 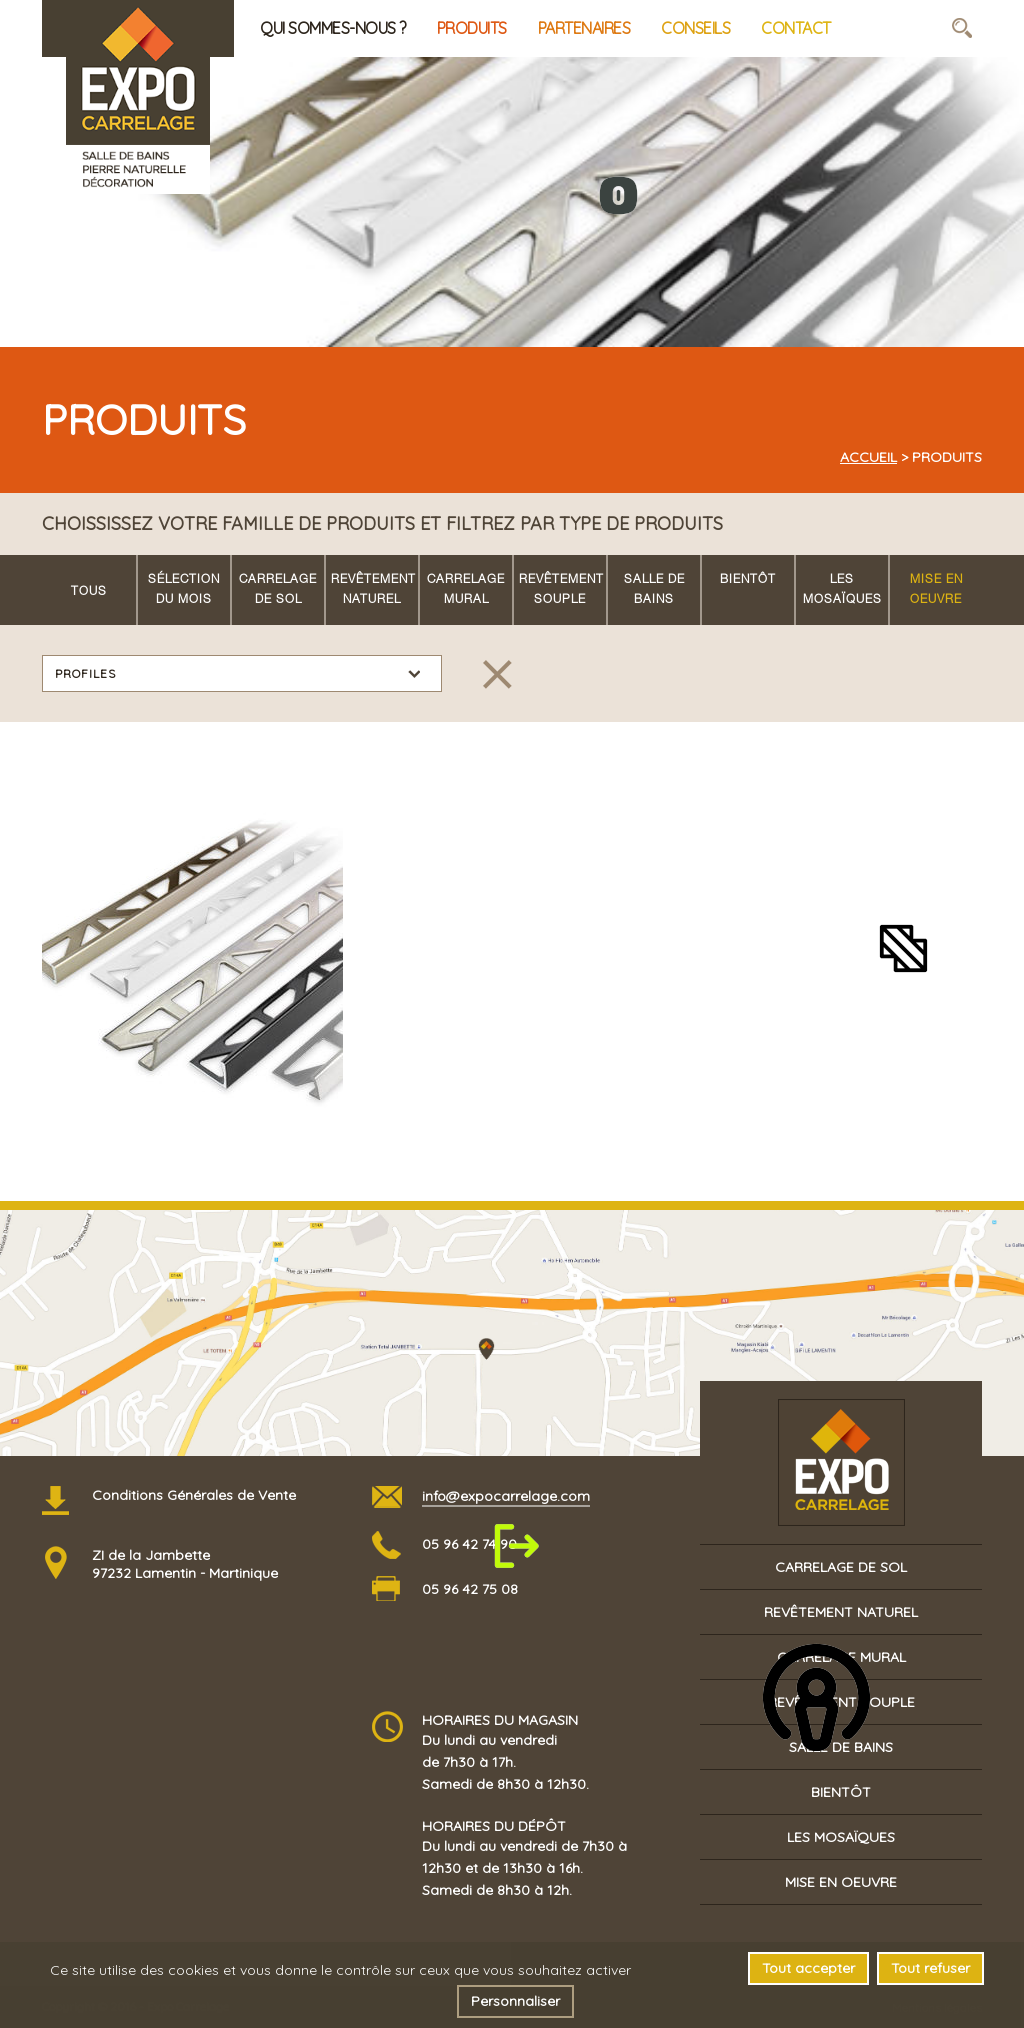 I want to click on indicates an "O" option or selection in a menu, so click(x=618, y=195).